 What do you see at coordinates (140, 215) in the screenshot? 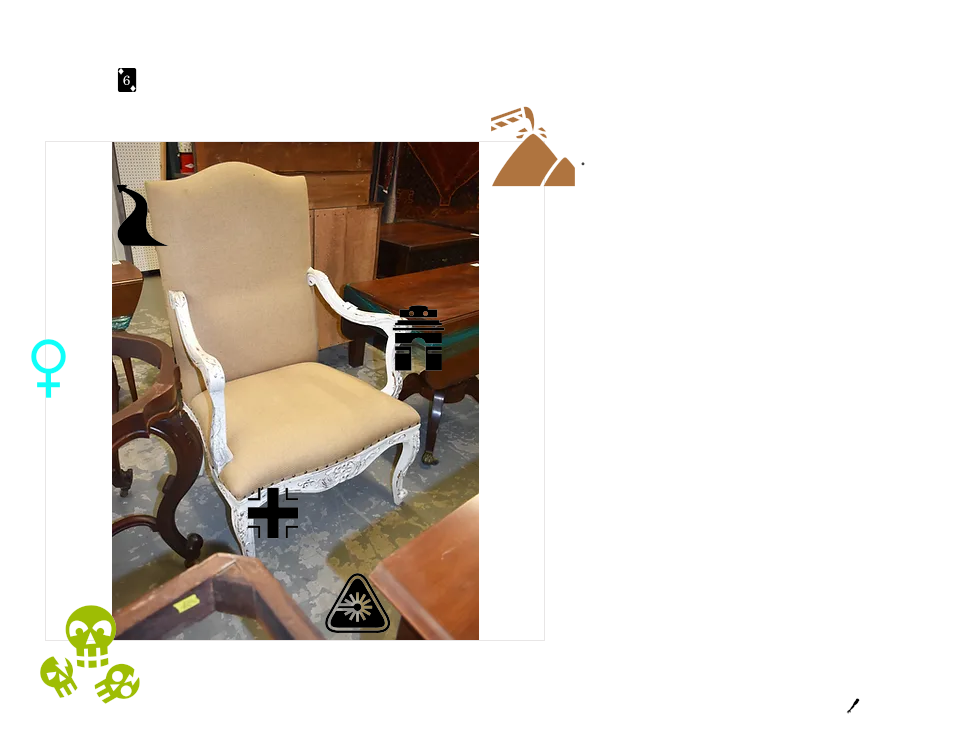
I see `dodge or evade action in gameplay` at bounding box center [140, 215].